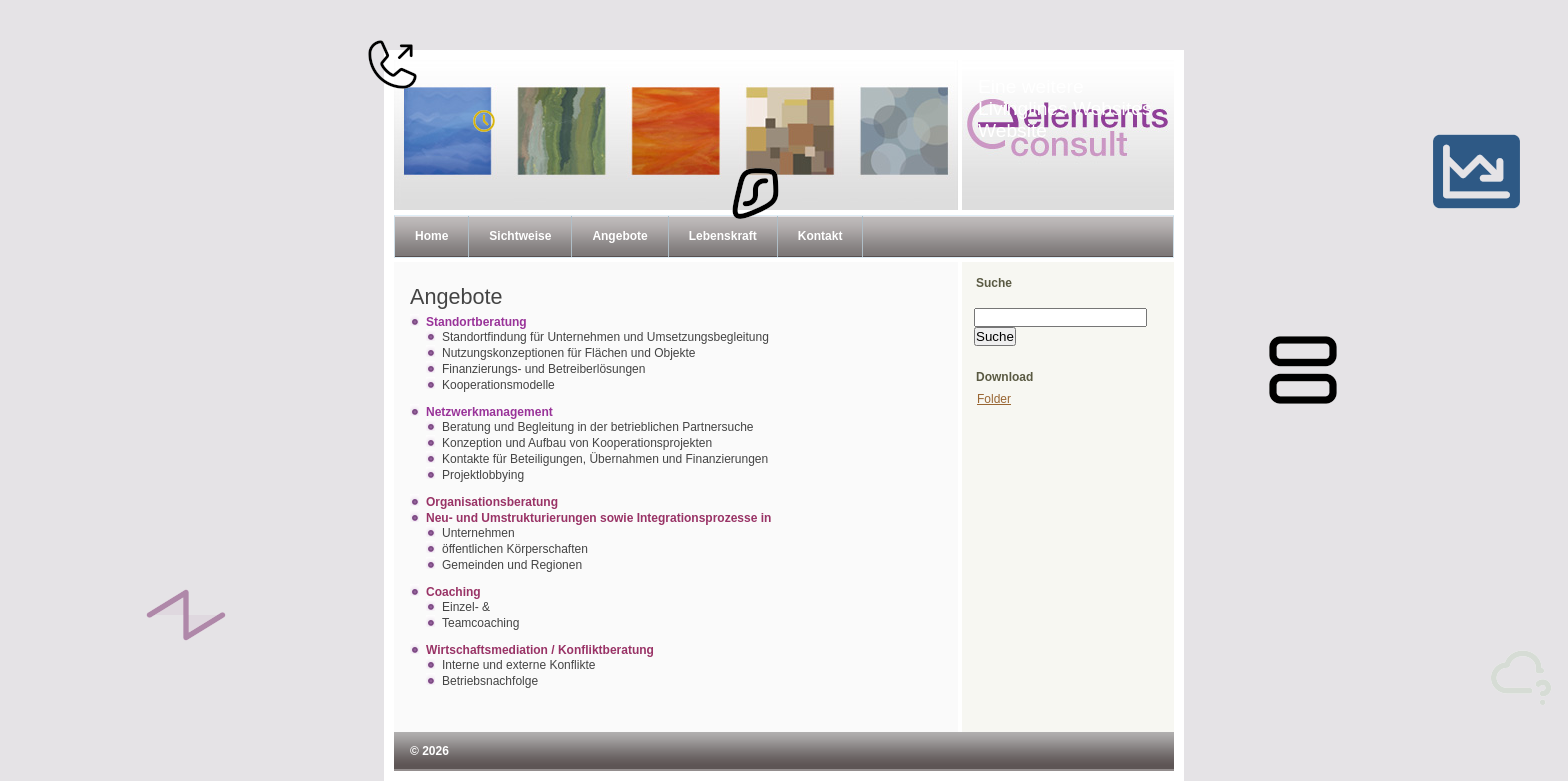 The width and height of the screenshot is (1568, 781). What do you see at coordinates (186, 615) in the screenshot?
I see `adjust sawtooth waveform settings` at bounding box center [186, 615].